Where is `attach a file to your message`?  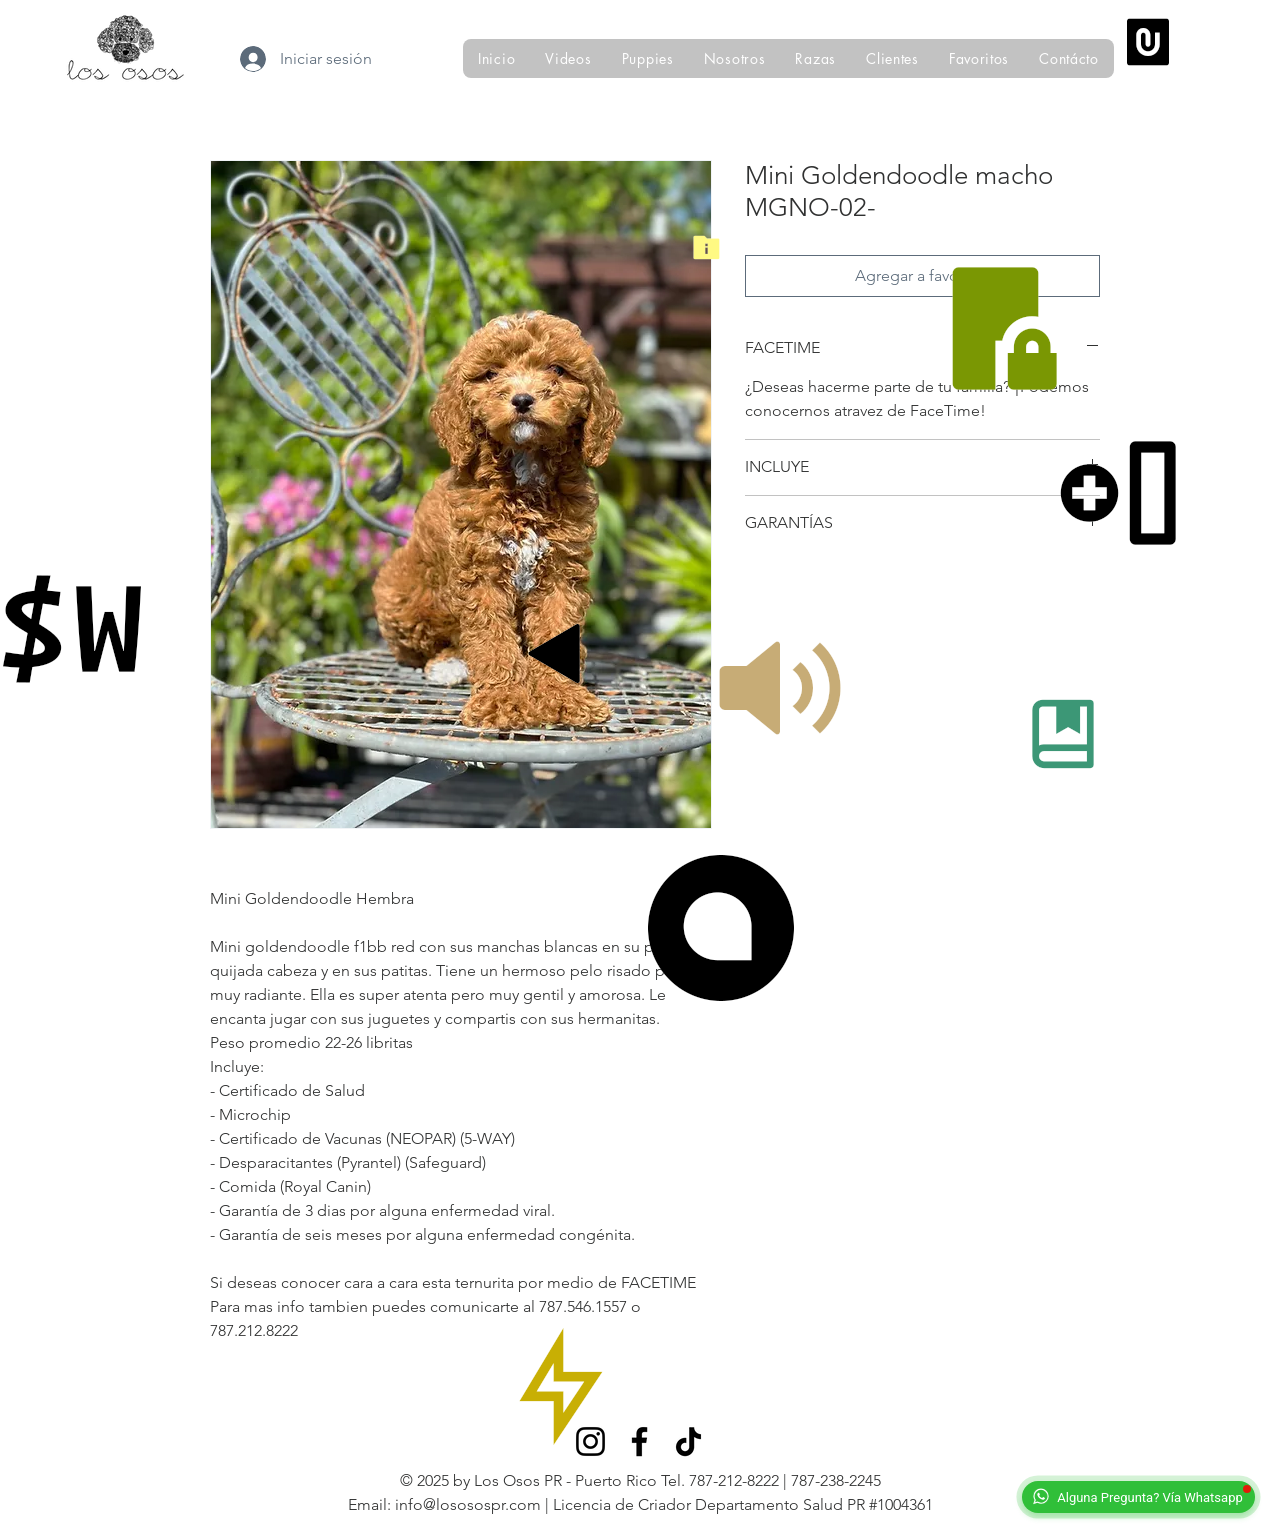 attach a file to your message is located at coordinates (1148, 42).